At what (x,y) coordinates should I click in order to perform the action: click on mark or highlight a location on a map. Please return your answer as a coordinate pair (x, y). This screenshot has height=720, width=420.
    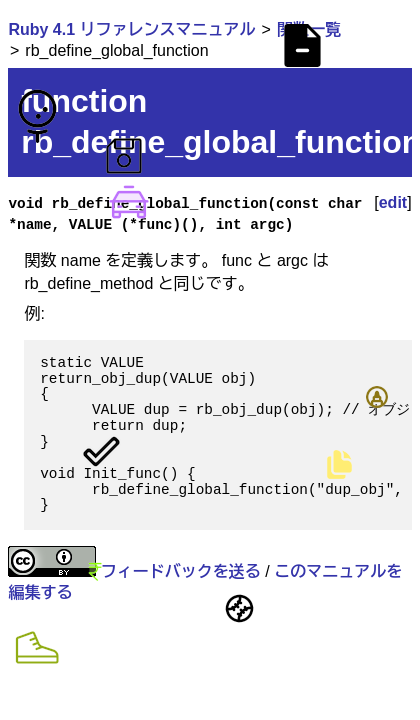
    Looking at the image, I should click on (377, 397).